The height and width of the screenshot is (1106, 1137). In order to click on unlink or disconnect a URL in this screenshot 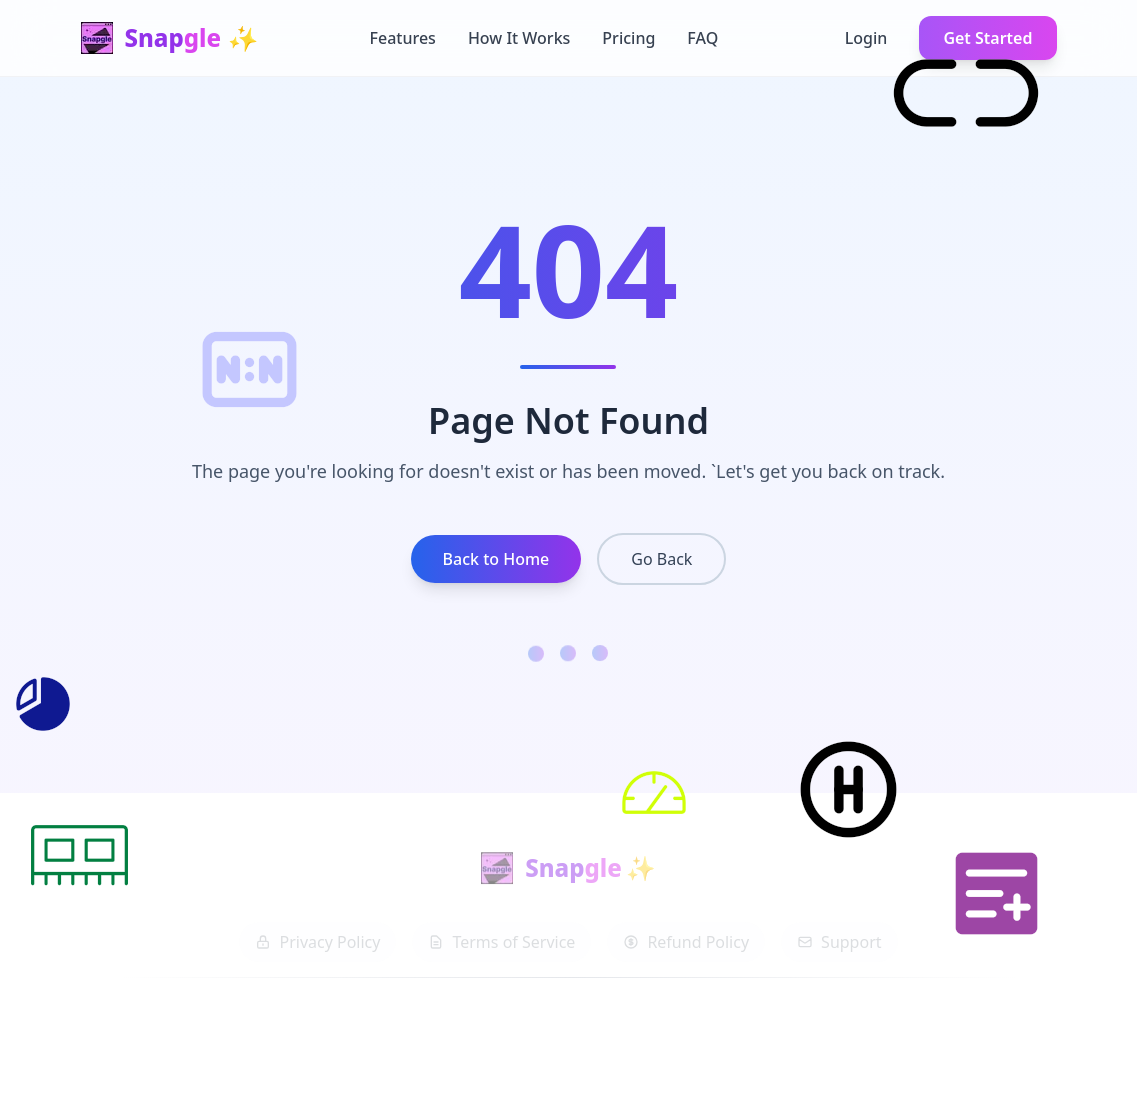, I will do `click(966, 93)`.